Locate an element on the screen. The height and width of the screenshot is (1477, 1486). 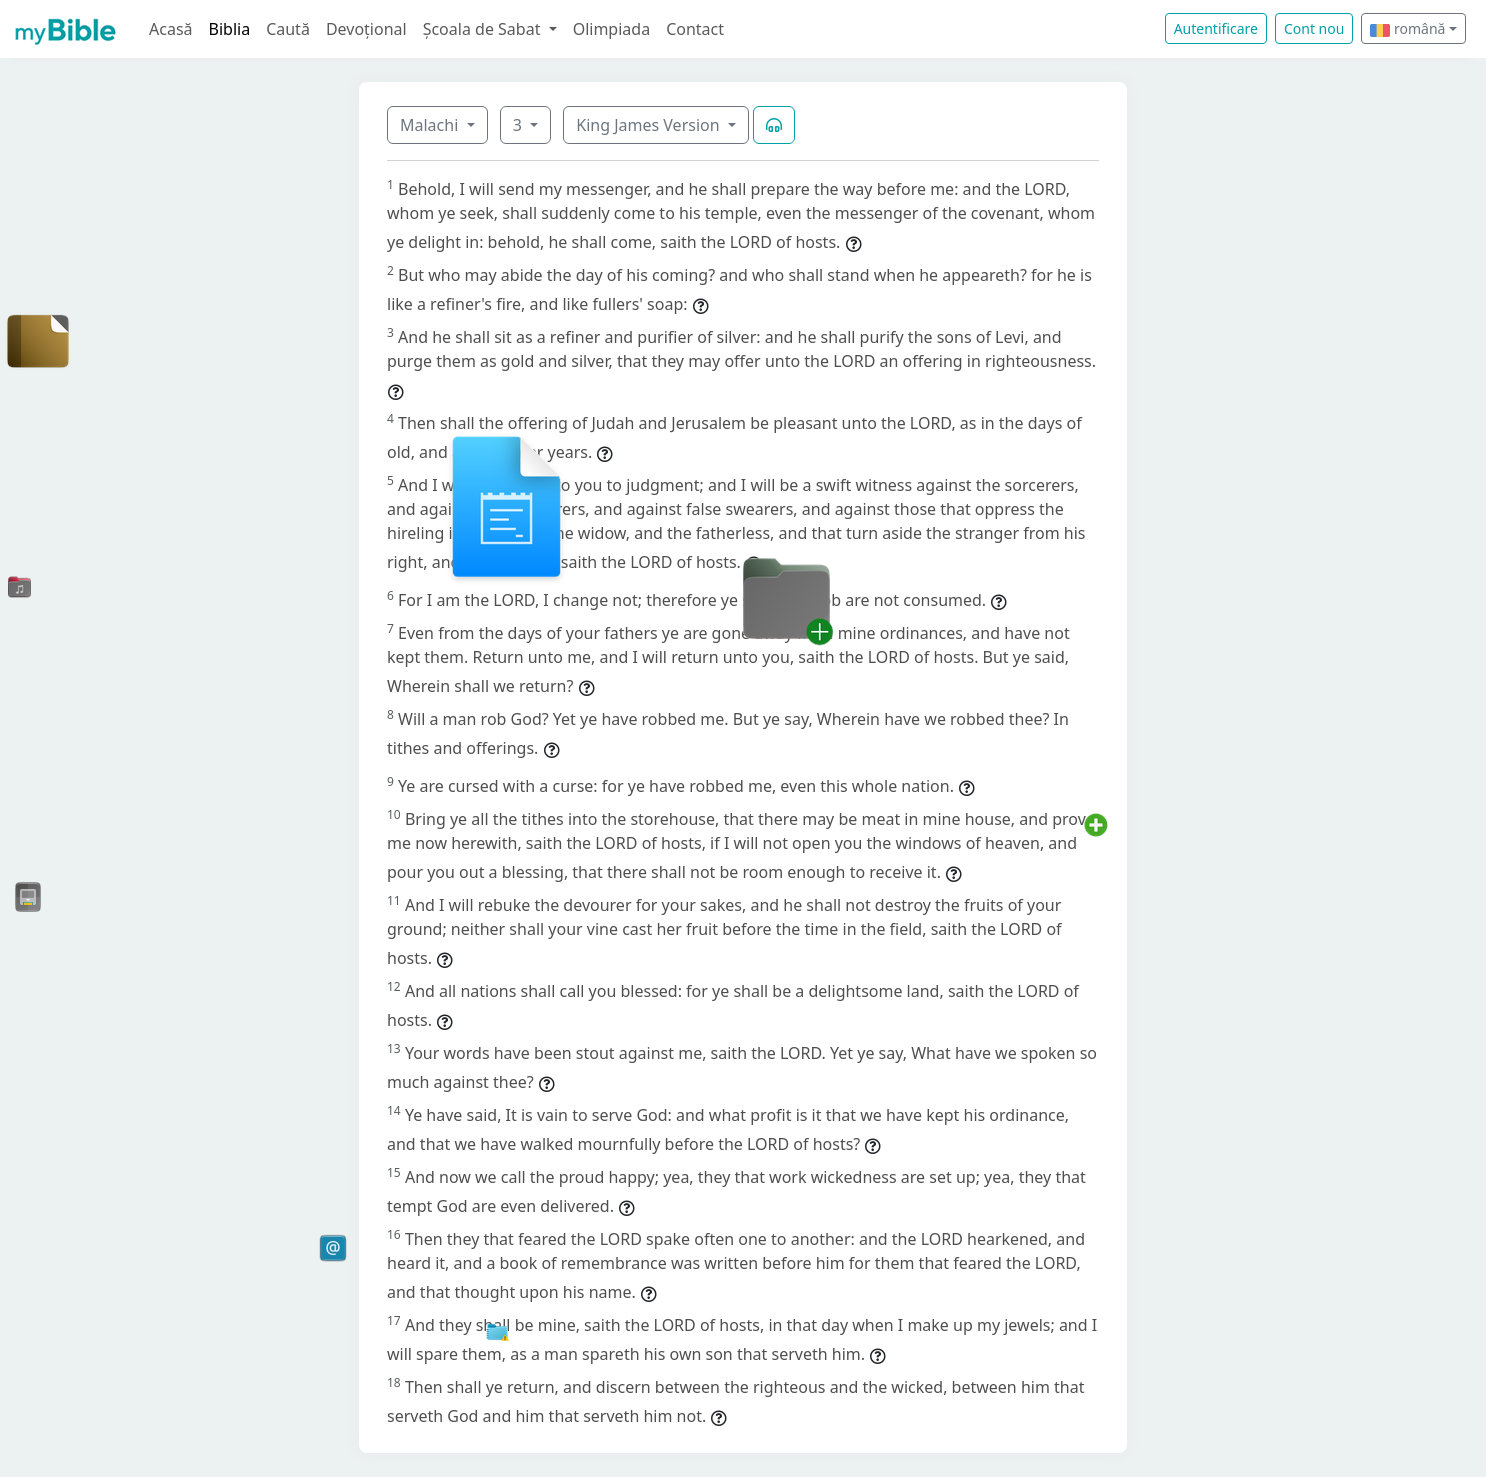
open your music folder is located at coordinates (19, 586).